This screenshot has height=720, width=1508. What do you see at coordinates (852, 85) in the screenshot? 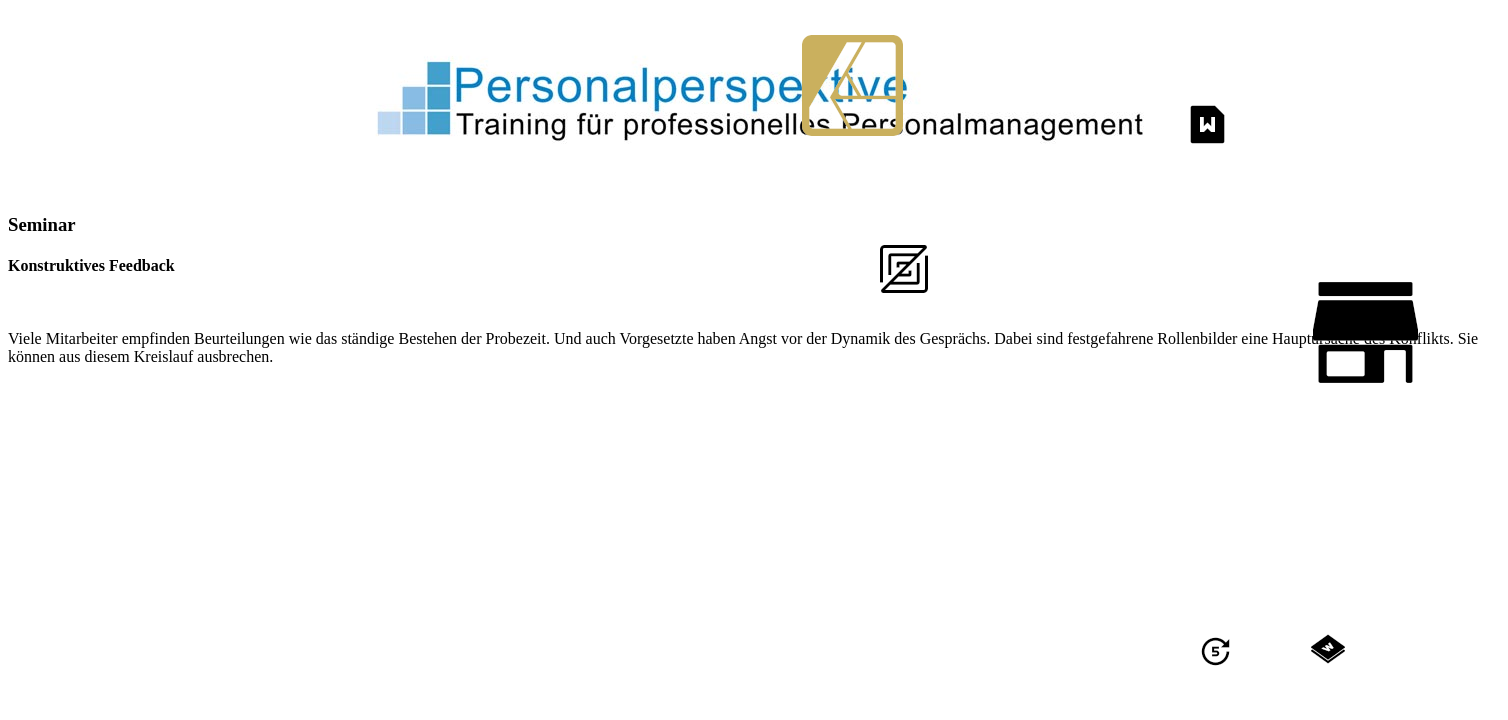
I see `open Affinity Designer application` at bounding box center [852, 85].